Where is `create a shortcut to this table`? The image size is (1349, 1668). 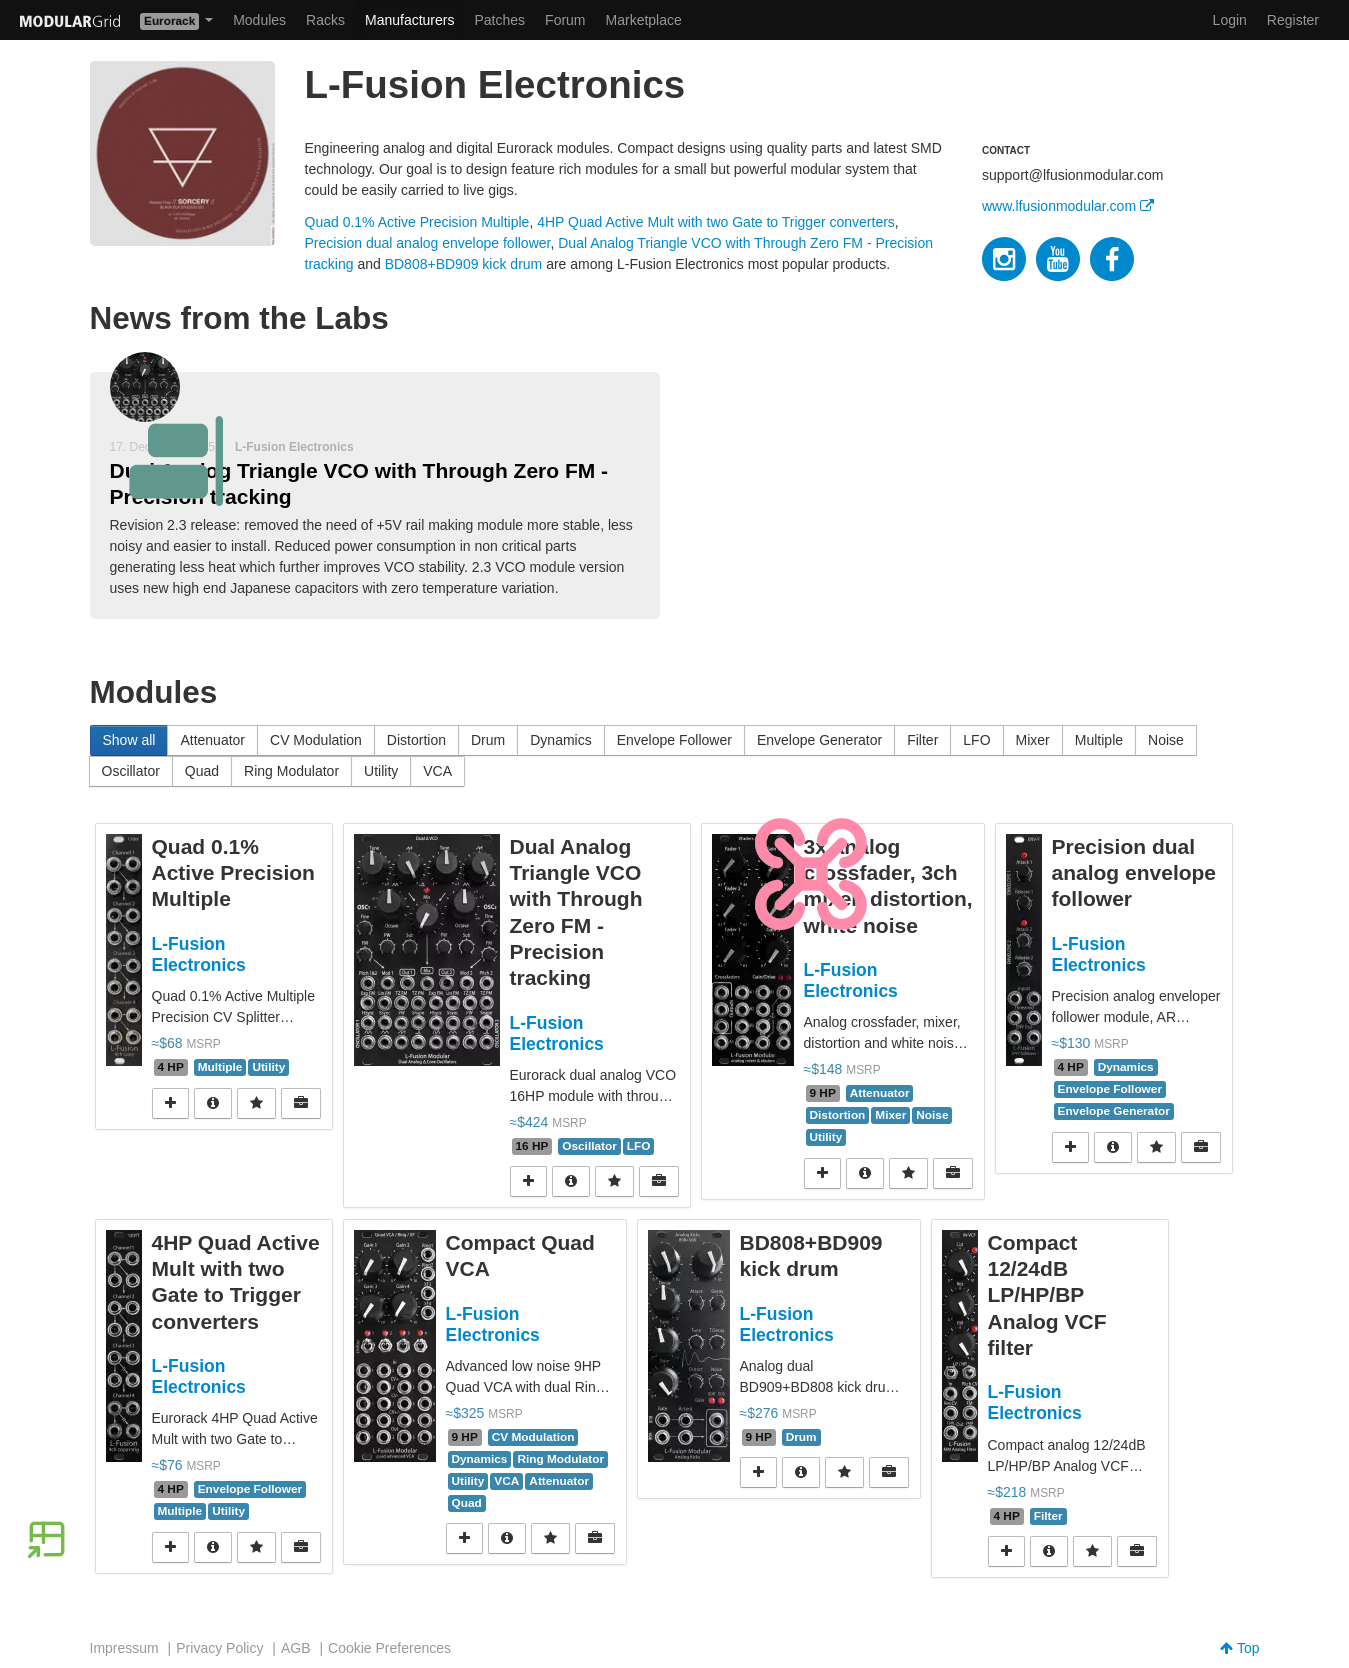
create a shortcut to this table is located at coordinates (47, 1539).